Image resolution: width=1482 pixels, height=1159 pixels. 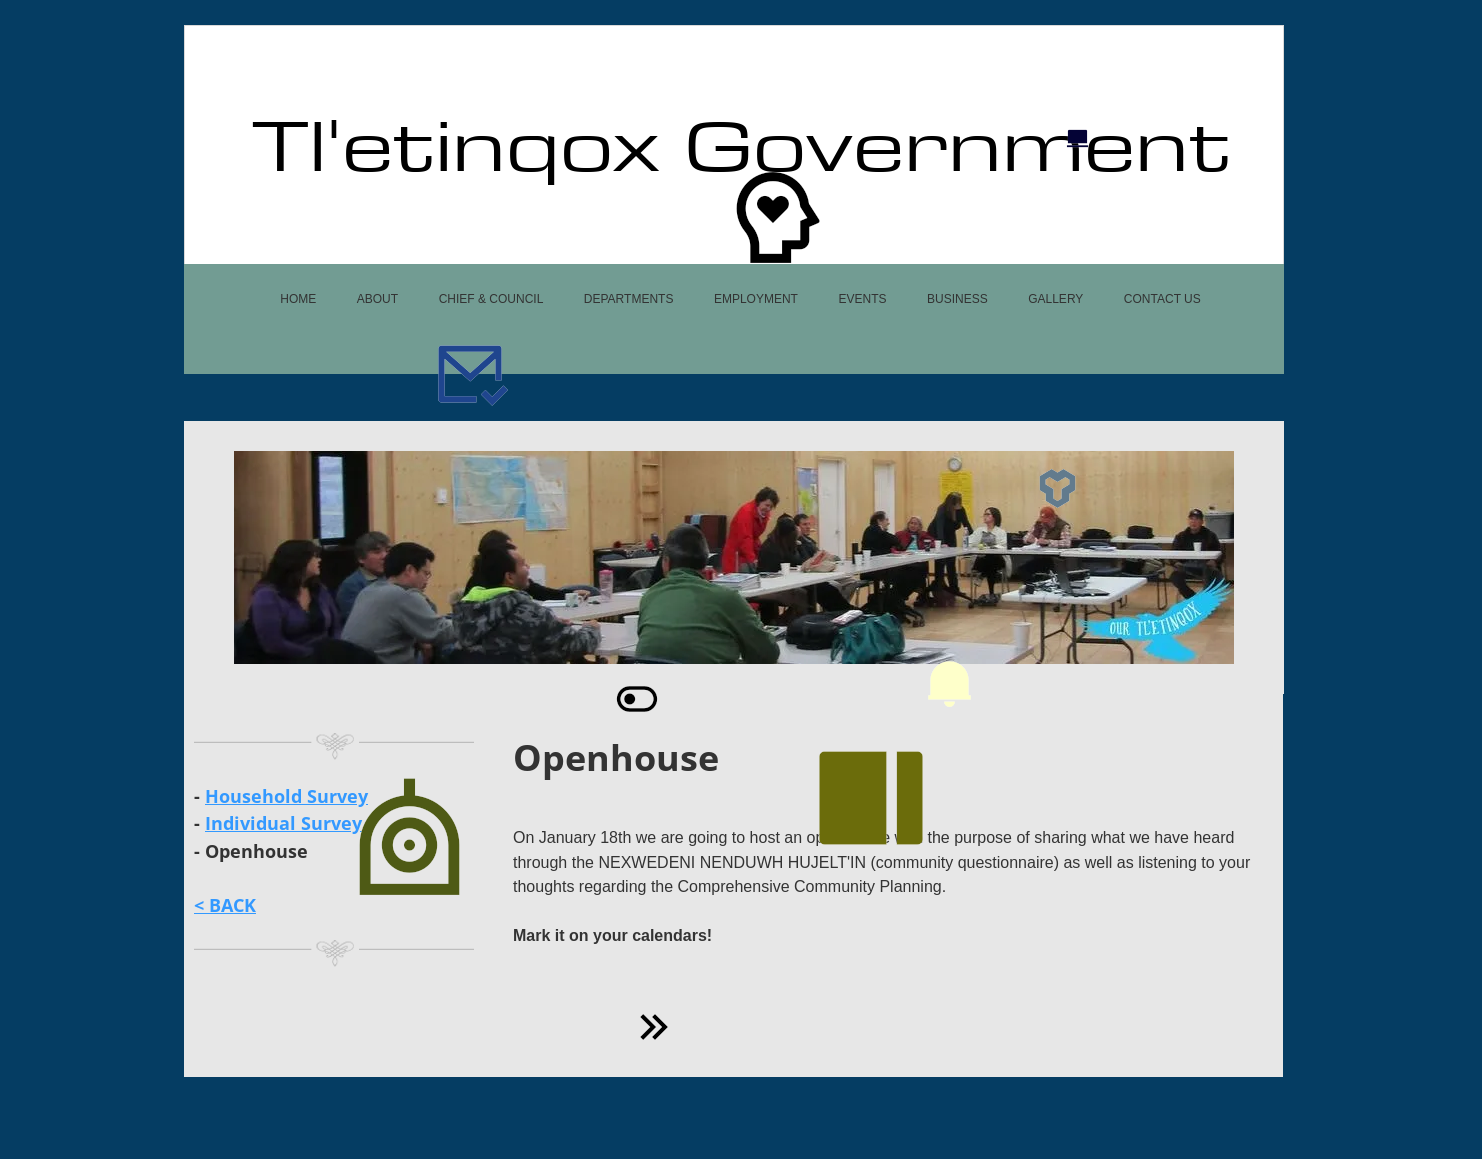 What do you see at coordinates (949, 682) in the screenshot?
I see `view your notifications` at bounding box center [949, 682].